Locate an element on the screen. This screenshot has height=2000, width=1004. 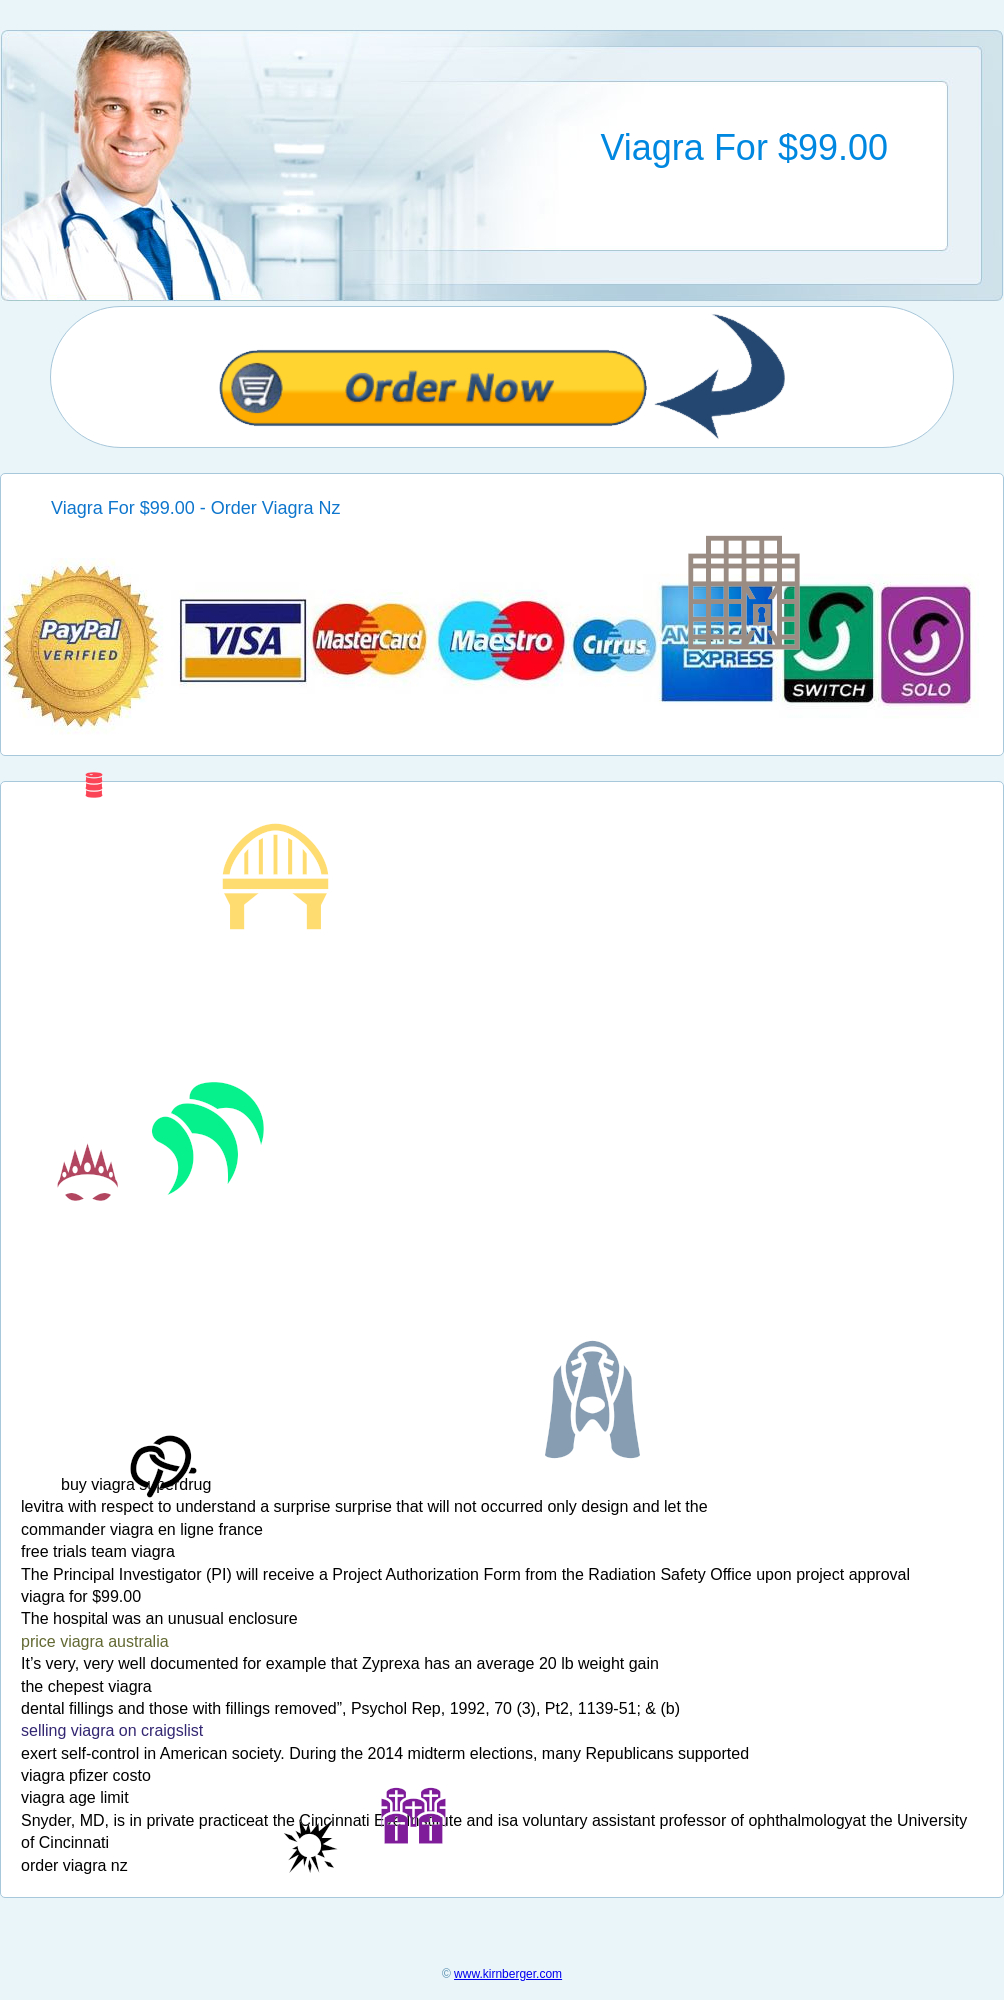
indicates a trapped or captured state is located at coordinates (744, 586).